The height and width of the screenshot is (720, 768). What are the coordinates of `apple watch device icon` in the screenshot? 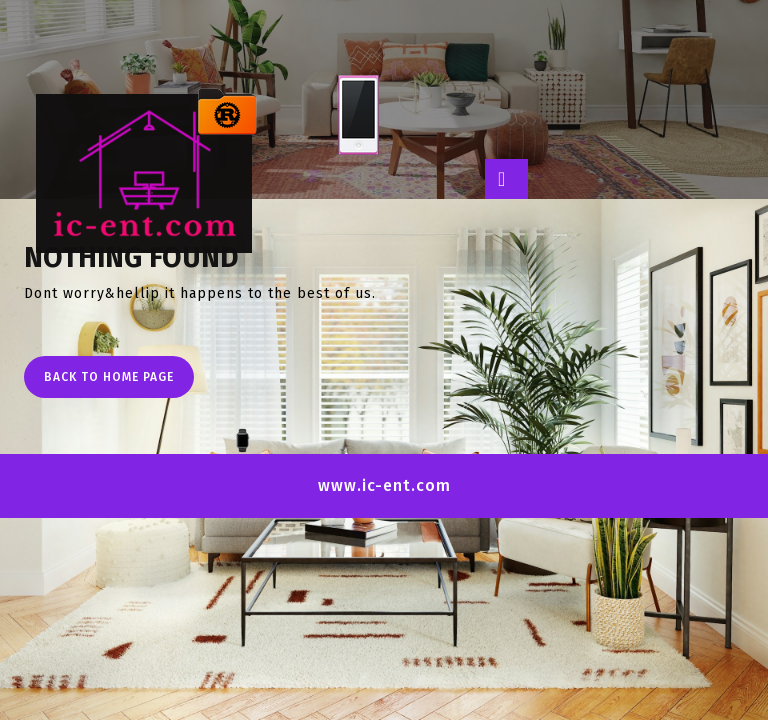 It's located at (242, 440).